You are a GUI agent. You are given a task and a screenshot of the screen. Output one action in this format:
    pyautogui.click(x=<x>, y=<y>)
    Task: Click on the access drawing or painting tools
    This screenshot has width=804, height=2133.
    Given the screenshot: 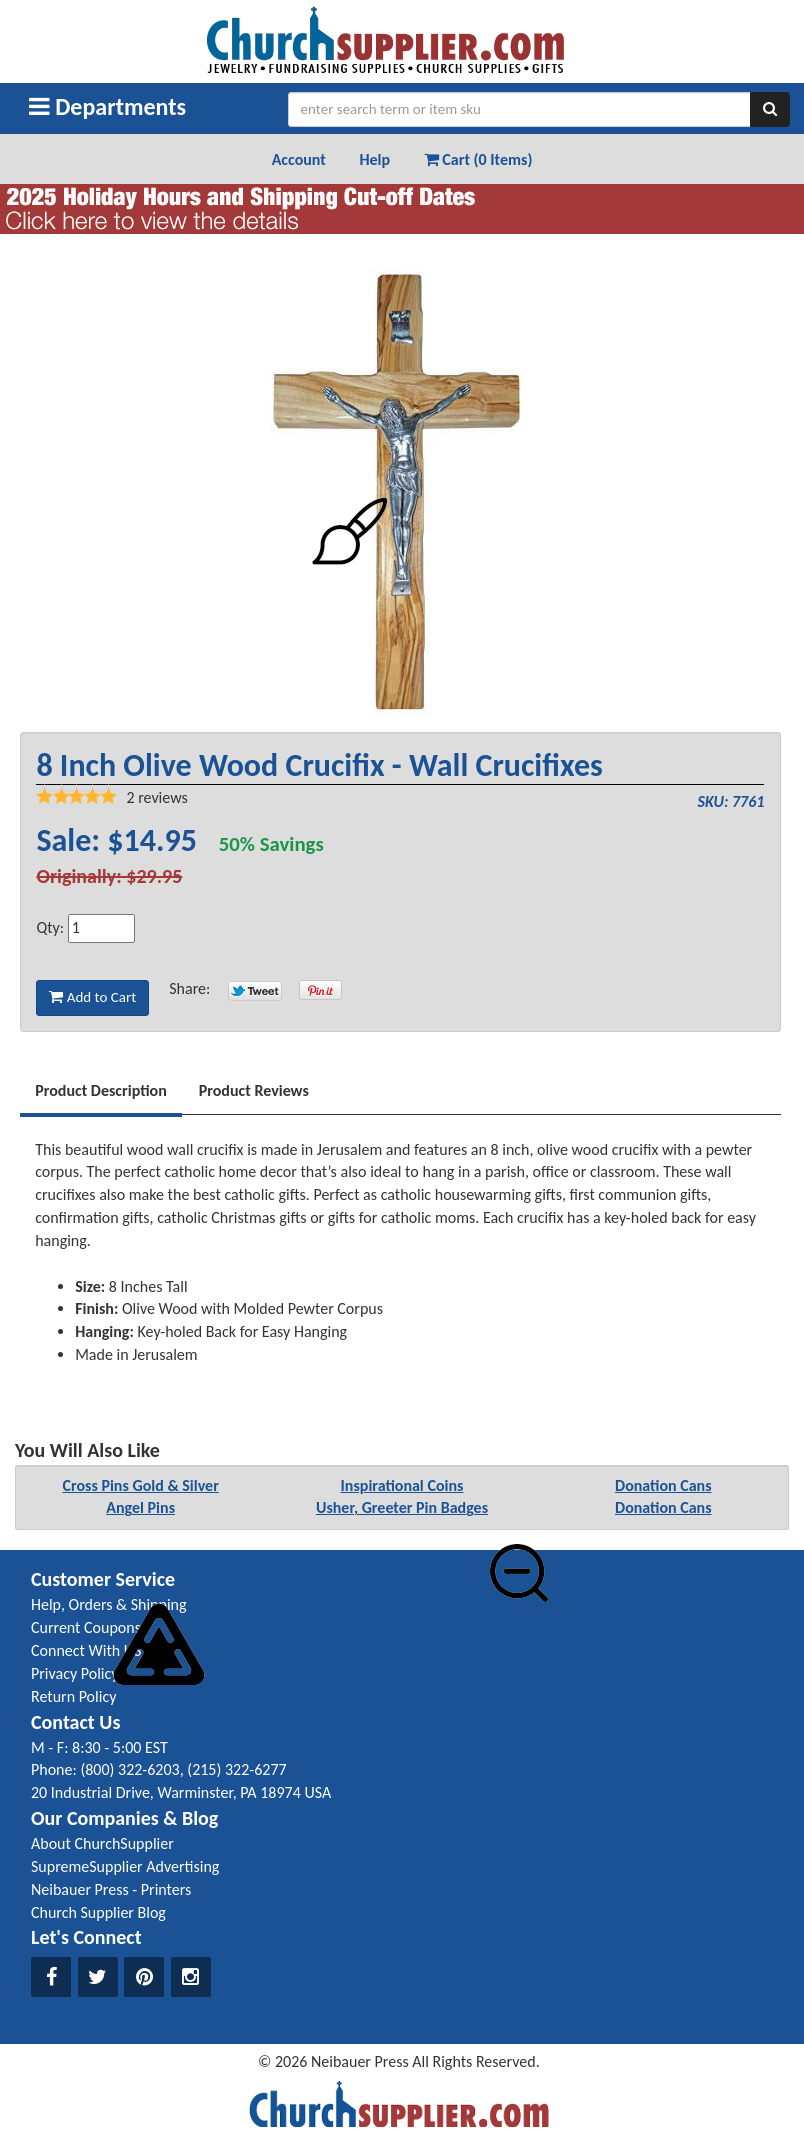 What is the action you would take?
    pyautogui.click(x=352, y=532)
    